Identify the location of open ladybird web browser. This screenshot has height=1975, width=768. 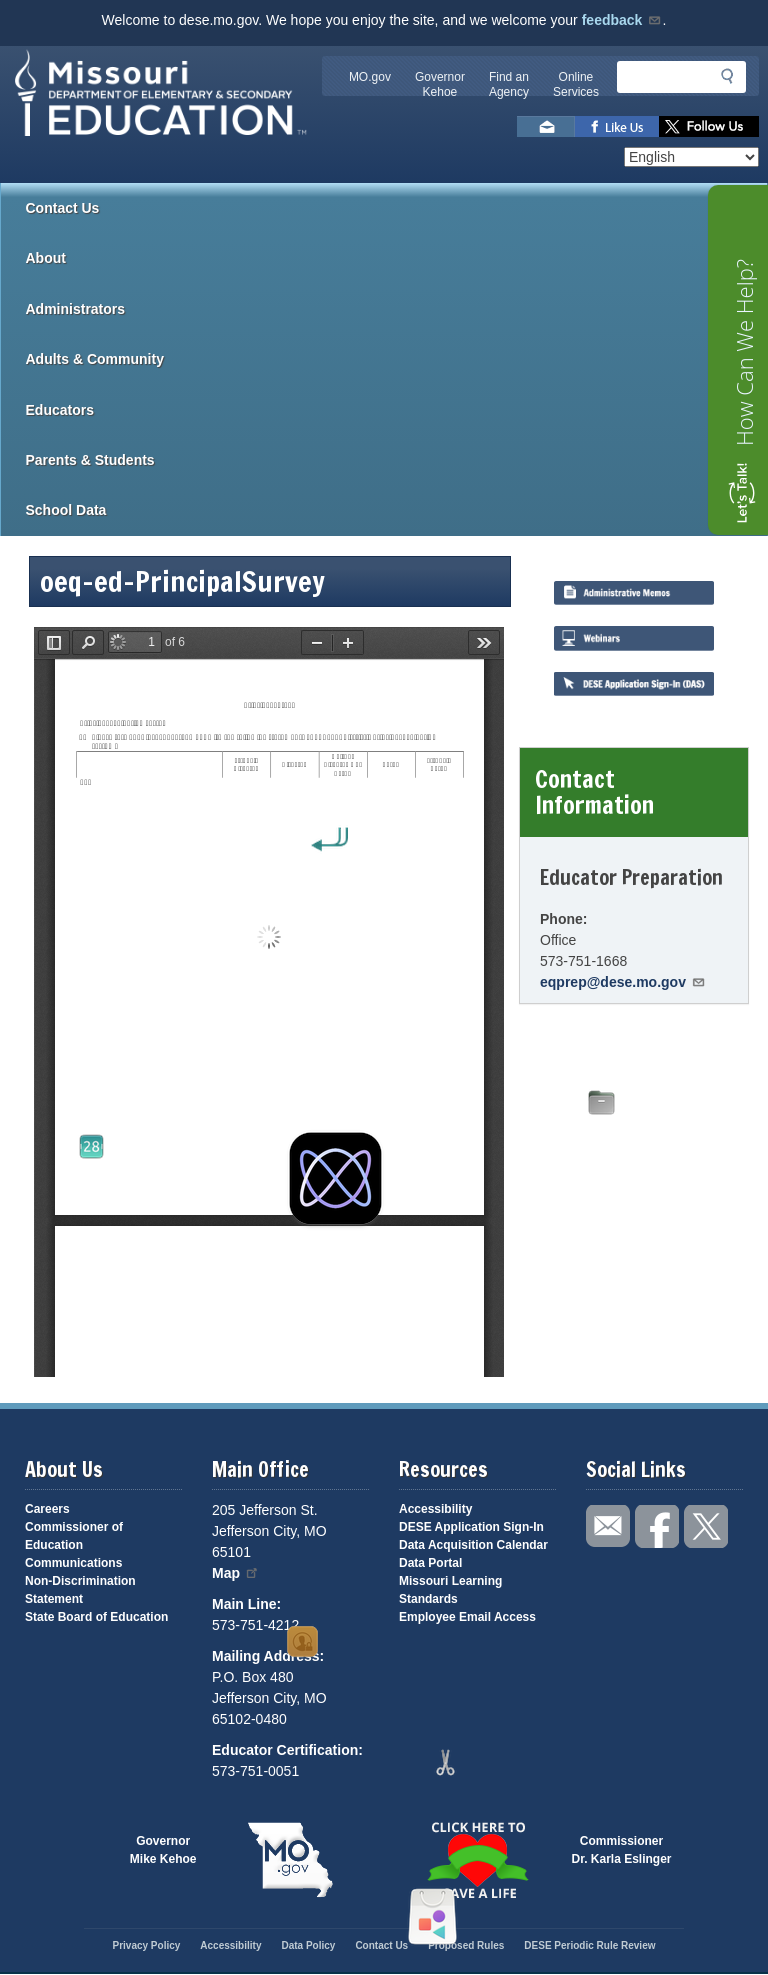
(335, 1178).